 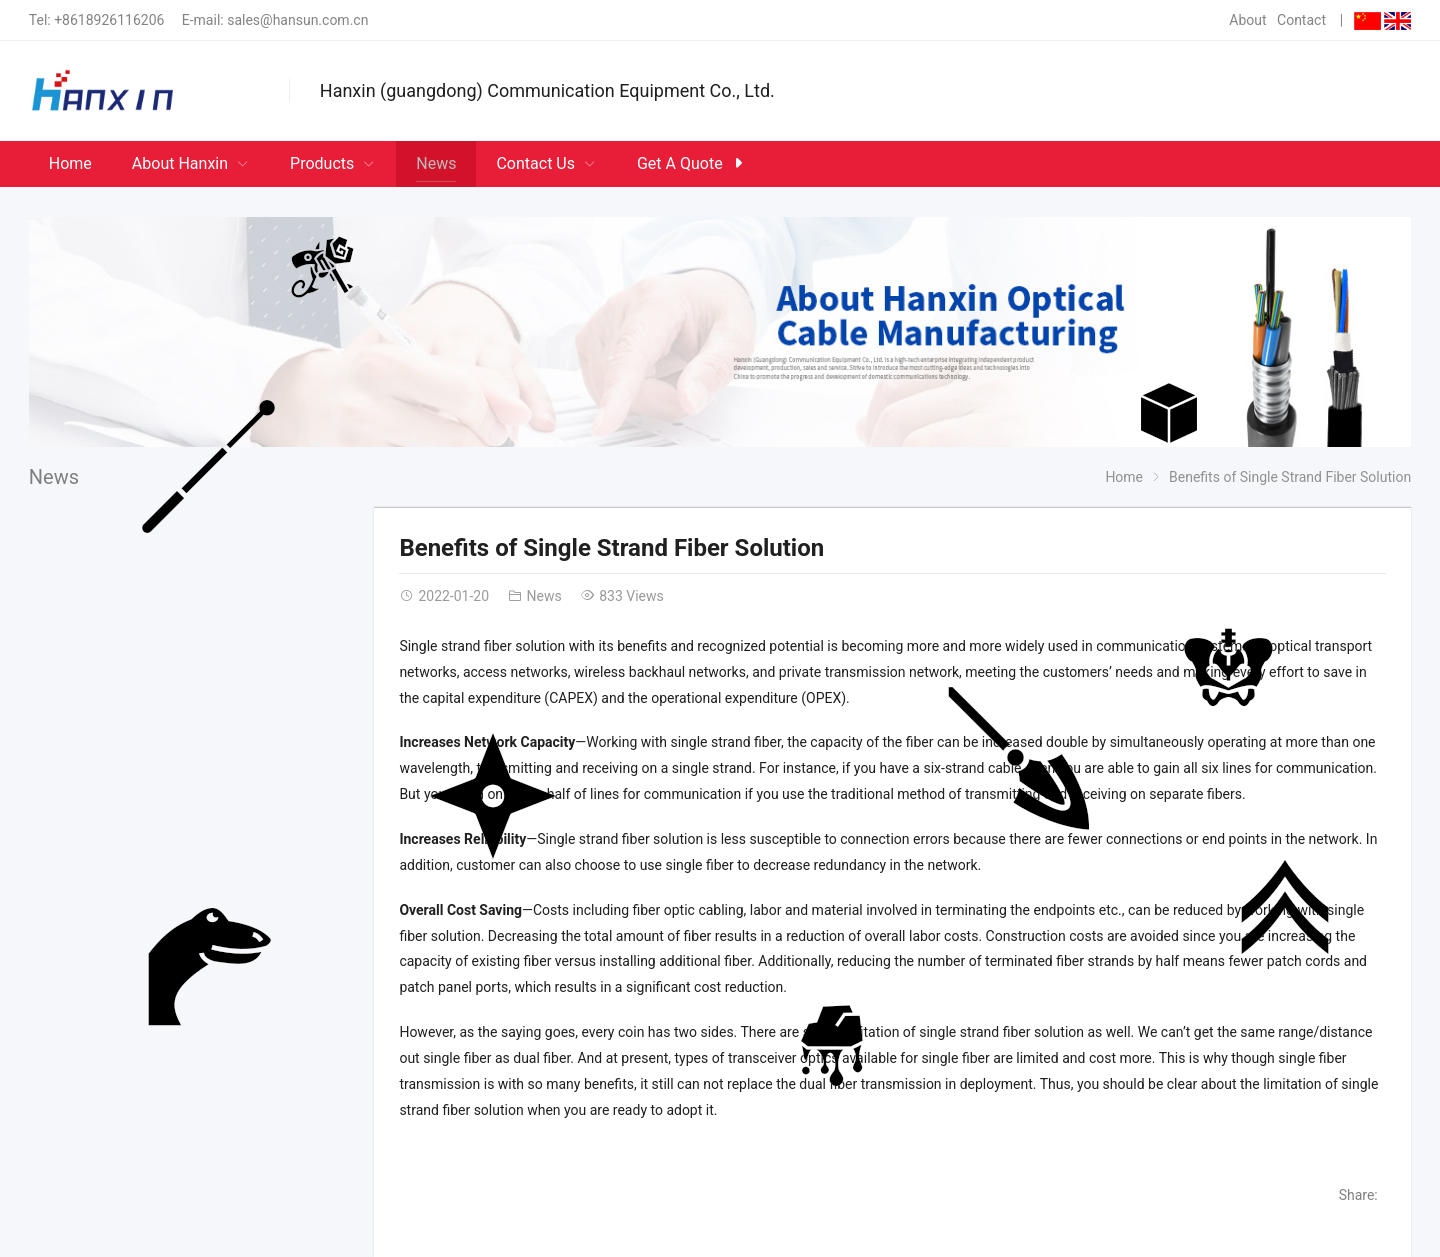 What do you see at coordinates (208, 466) in the screenshot?
I see `equip melee weapon in game inventory` at bounding box center [208, 466].